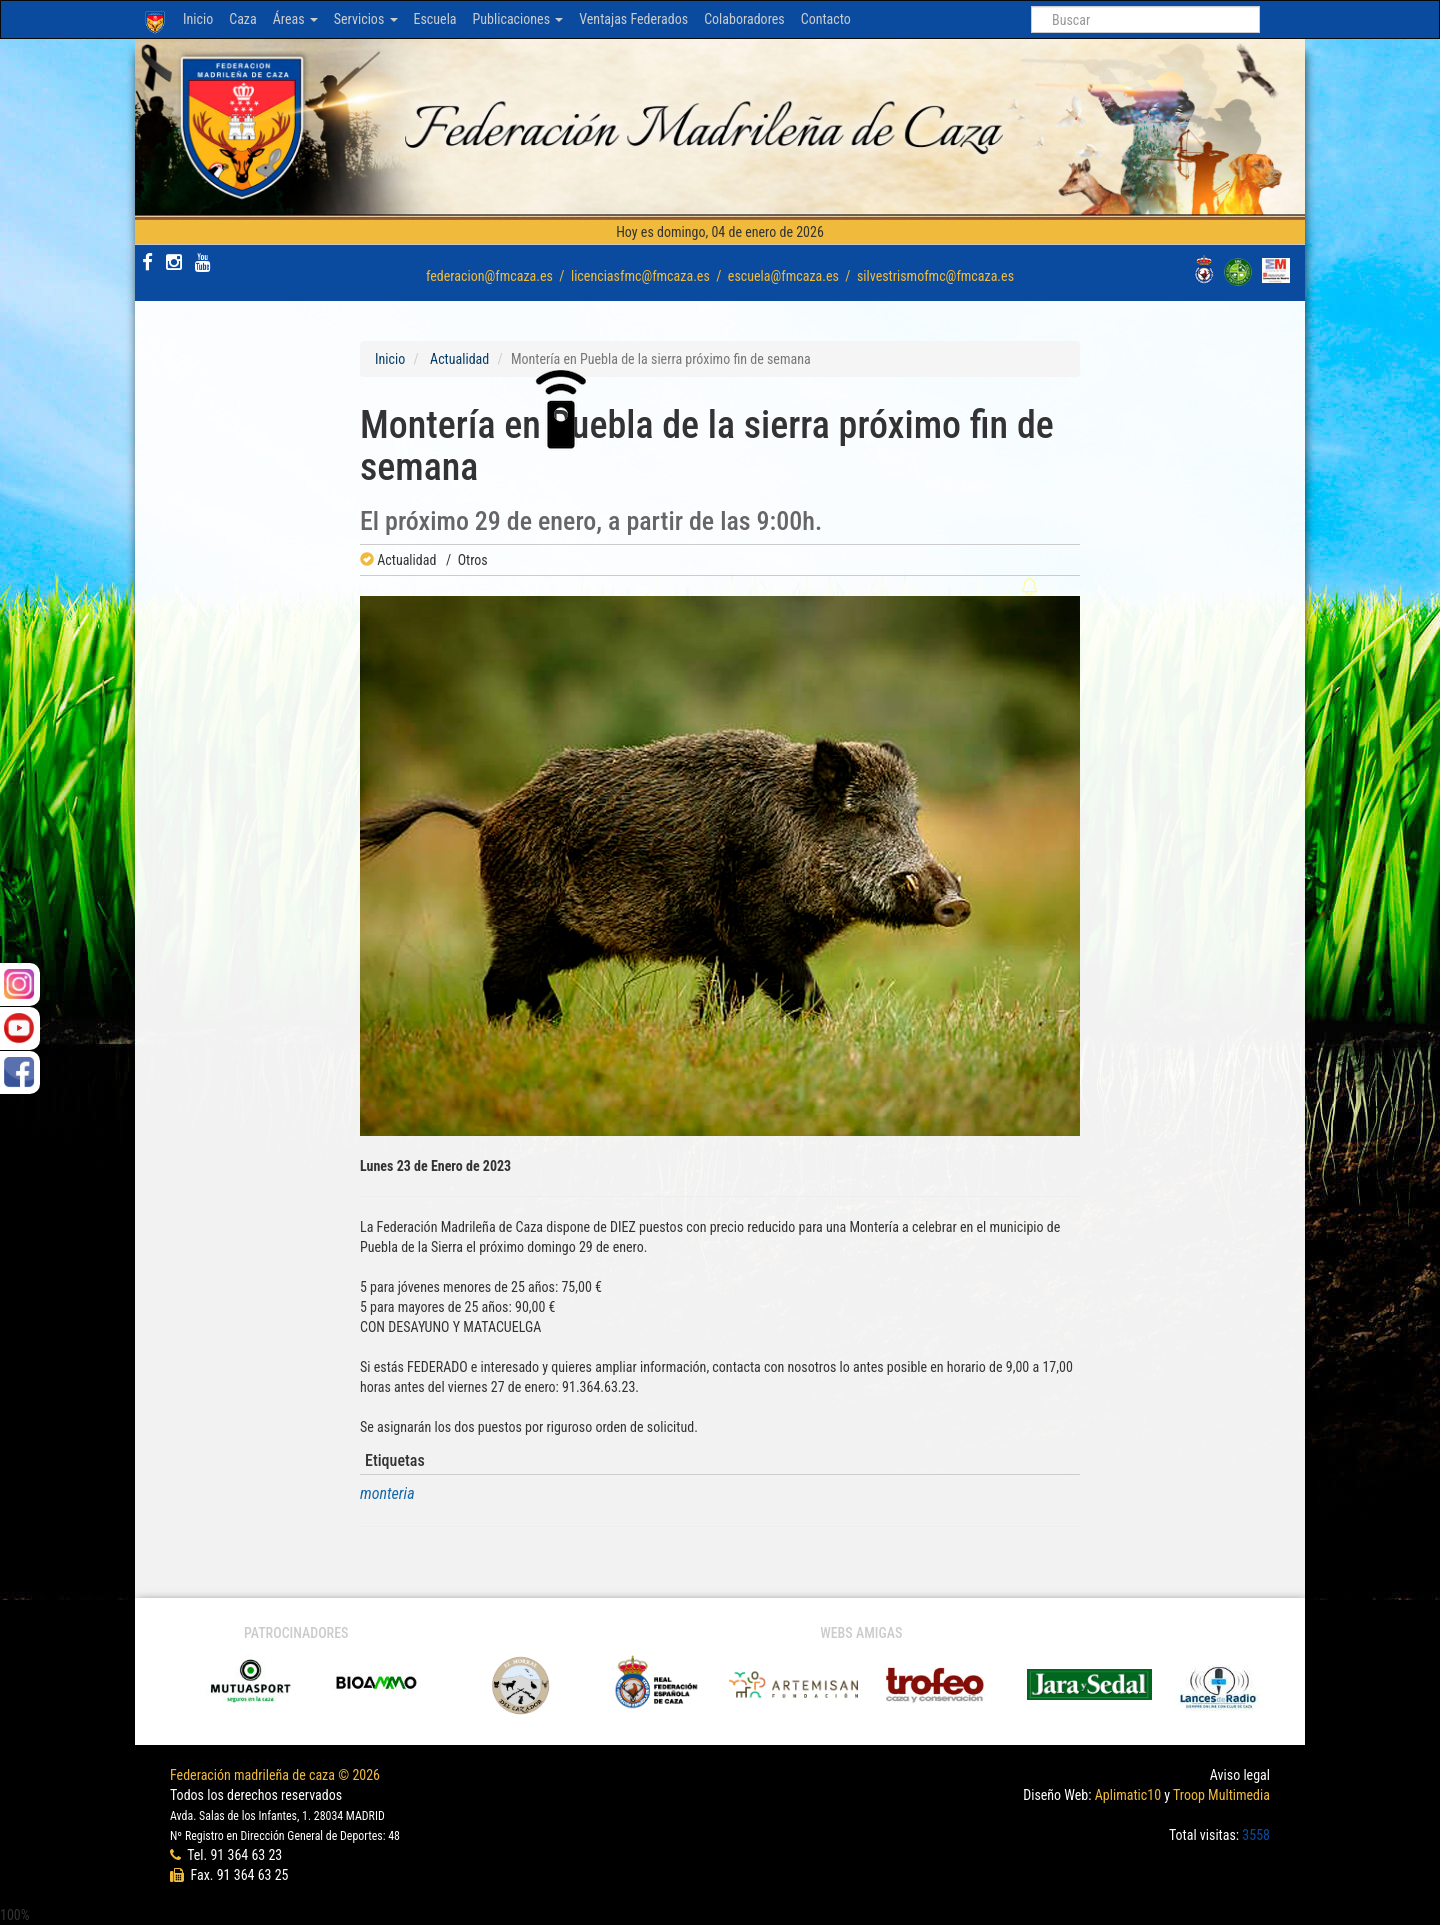 Image resolution: width=1440 pixels, height=1925 pixels. Describe the element at coordinates (561, 411) in the screenshot. I see `access remote control settings` at that location.